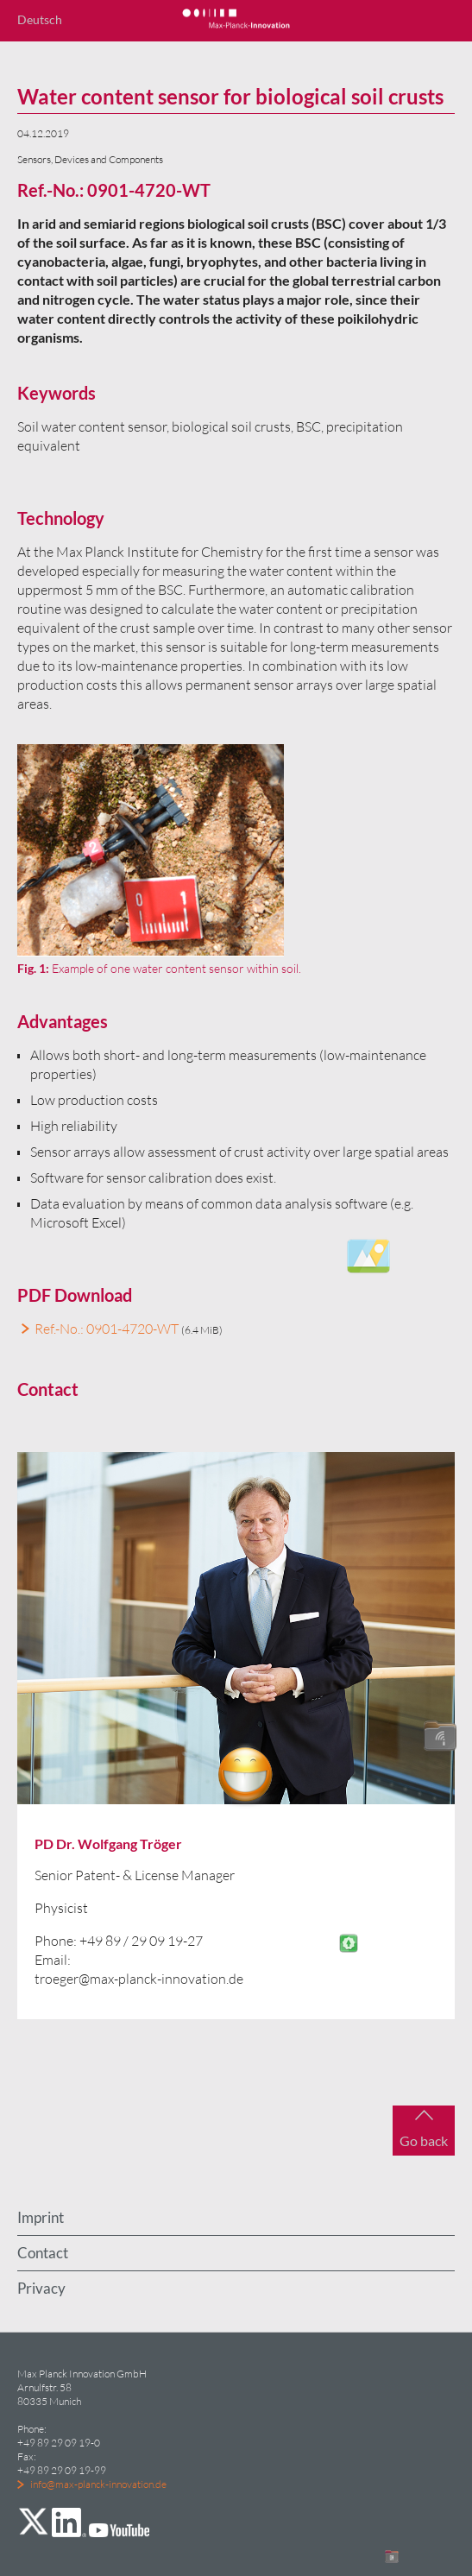  What do you see at coordinates (440, 1735) in the screenshot?
I see `open insync cloud sync folder` at bounding box center [440, 1735].